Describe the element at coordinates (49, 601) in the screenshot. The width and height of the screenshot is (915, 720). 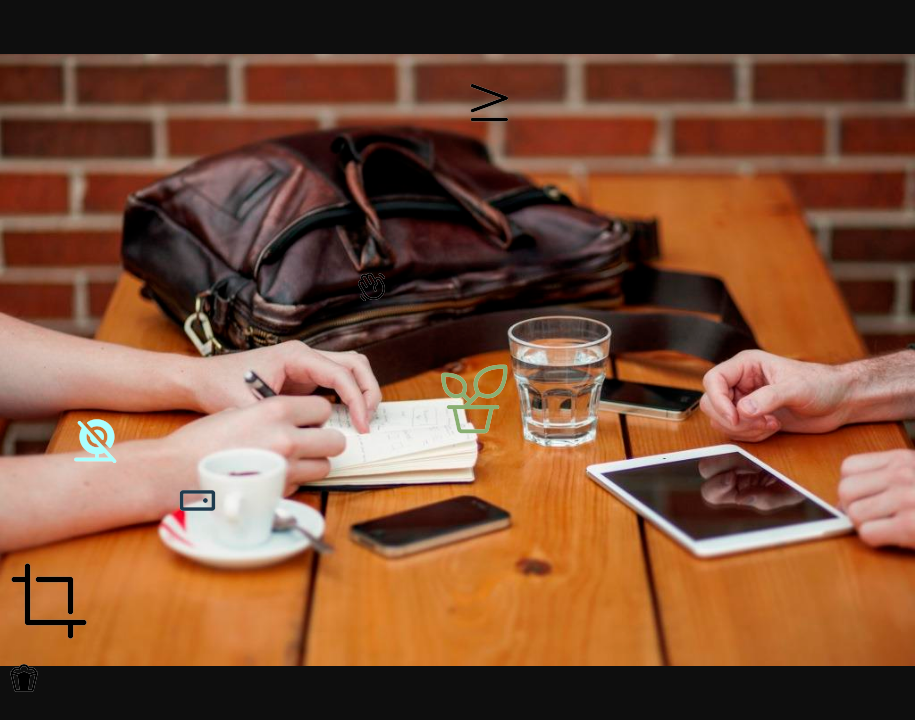
I see `crop an image or photo` at that location.